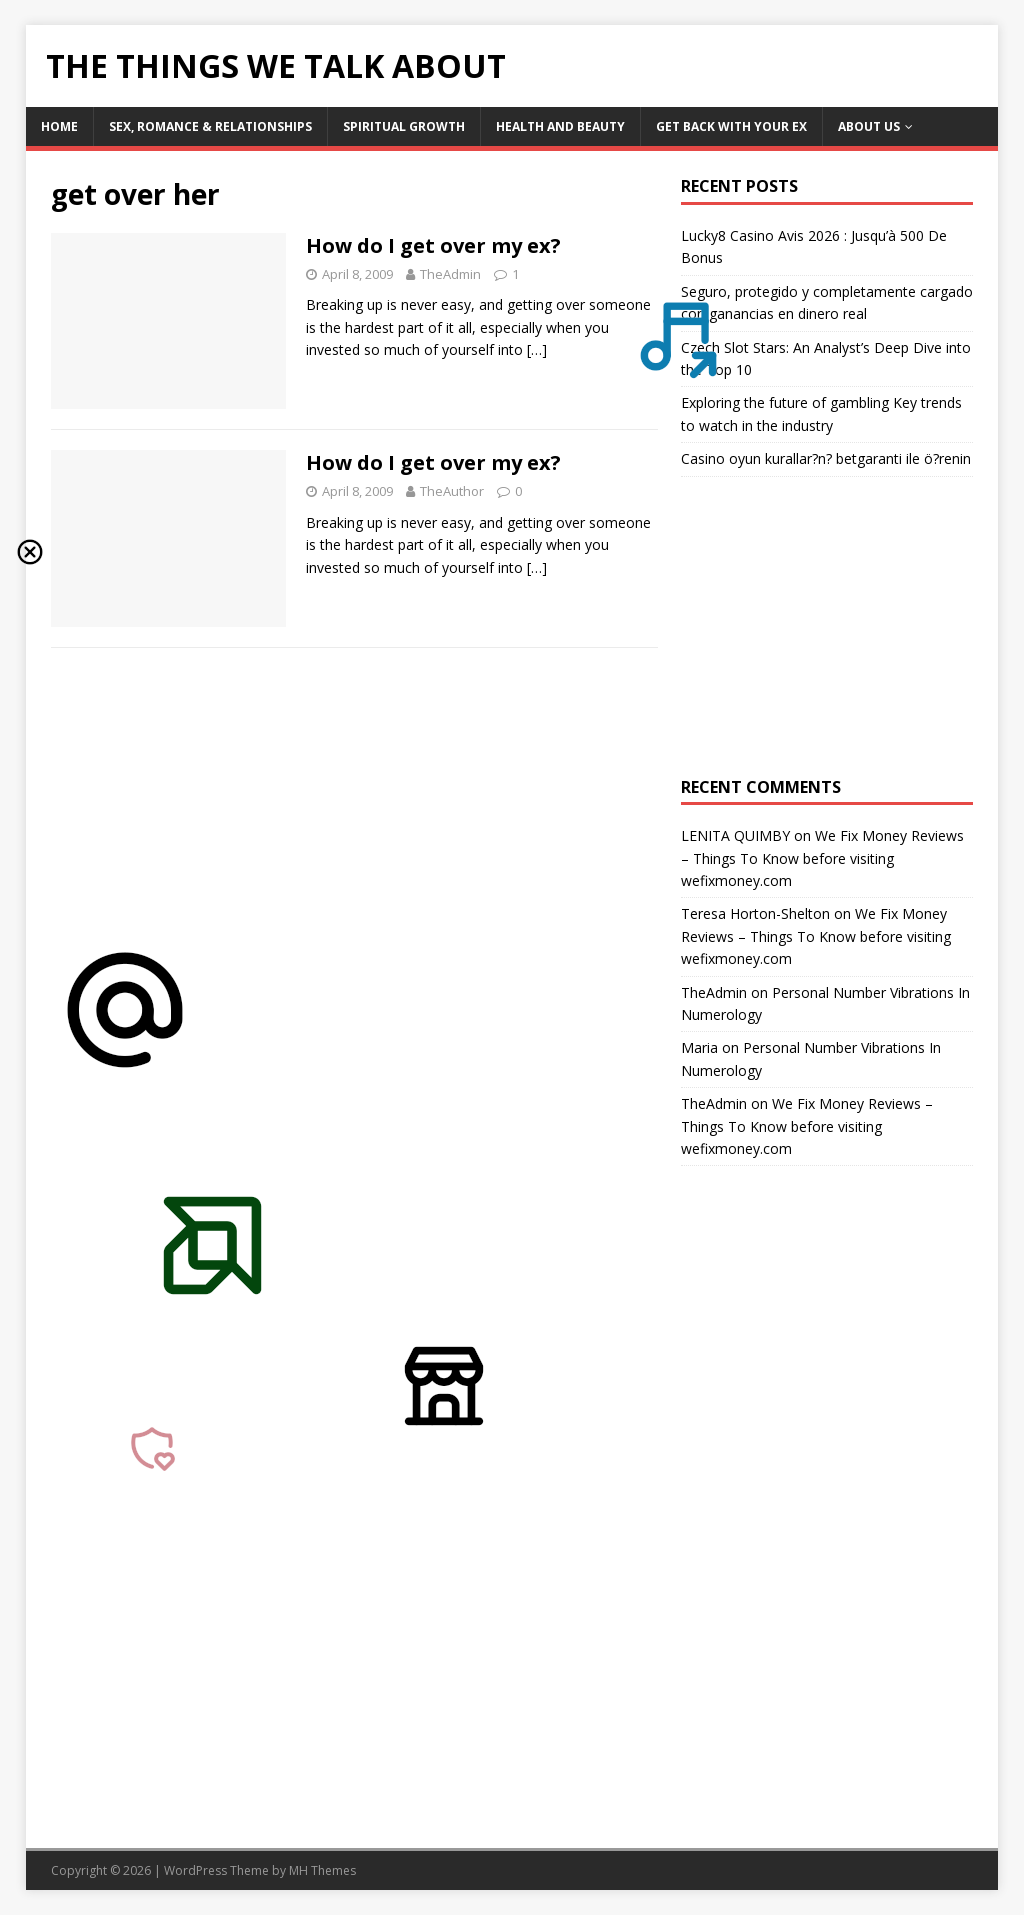 Image resolution: width=1024 pixels, height=1915 pixels. I want to click on mention a user in a post or comment, so click(125, 1010).